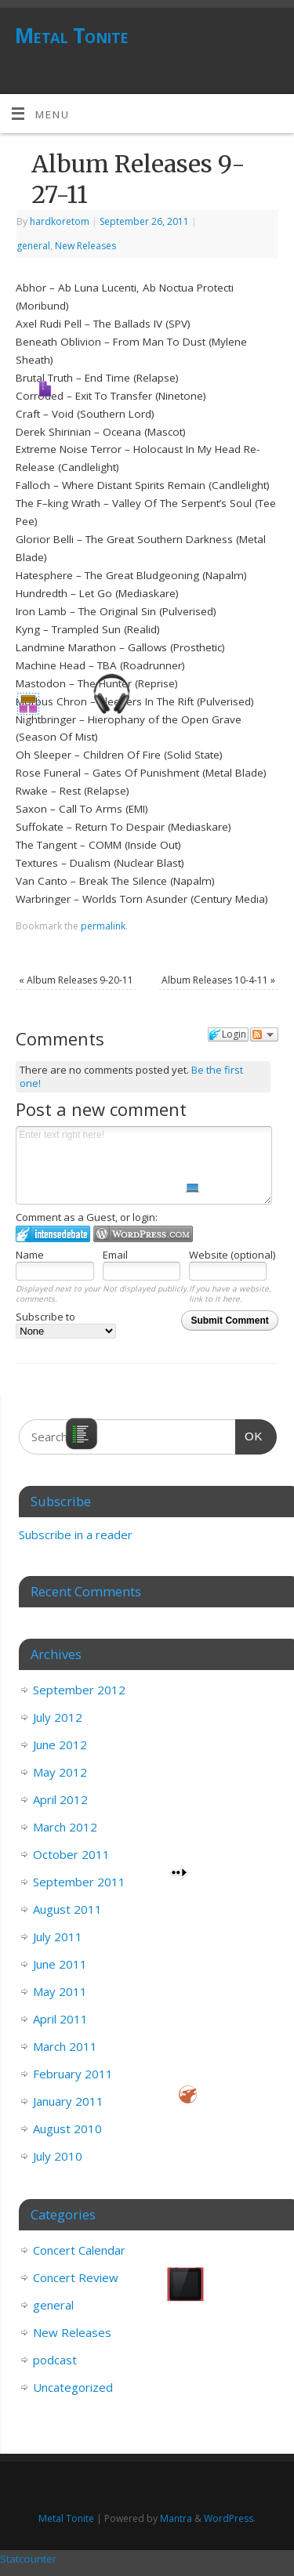 Image resolution: width=294 pixels, height=2576 pixels. Describe the element at coordinates (192, 1187) in the screenshot. I see `represents this macbook air in system settings` at that location.